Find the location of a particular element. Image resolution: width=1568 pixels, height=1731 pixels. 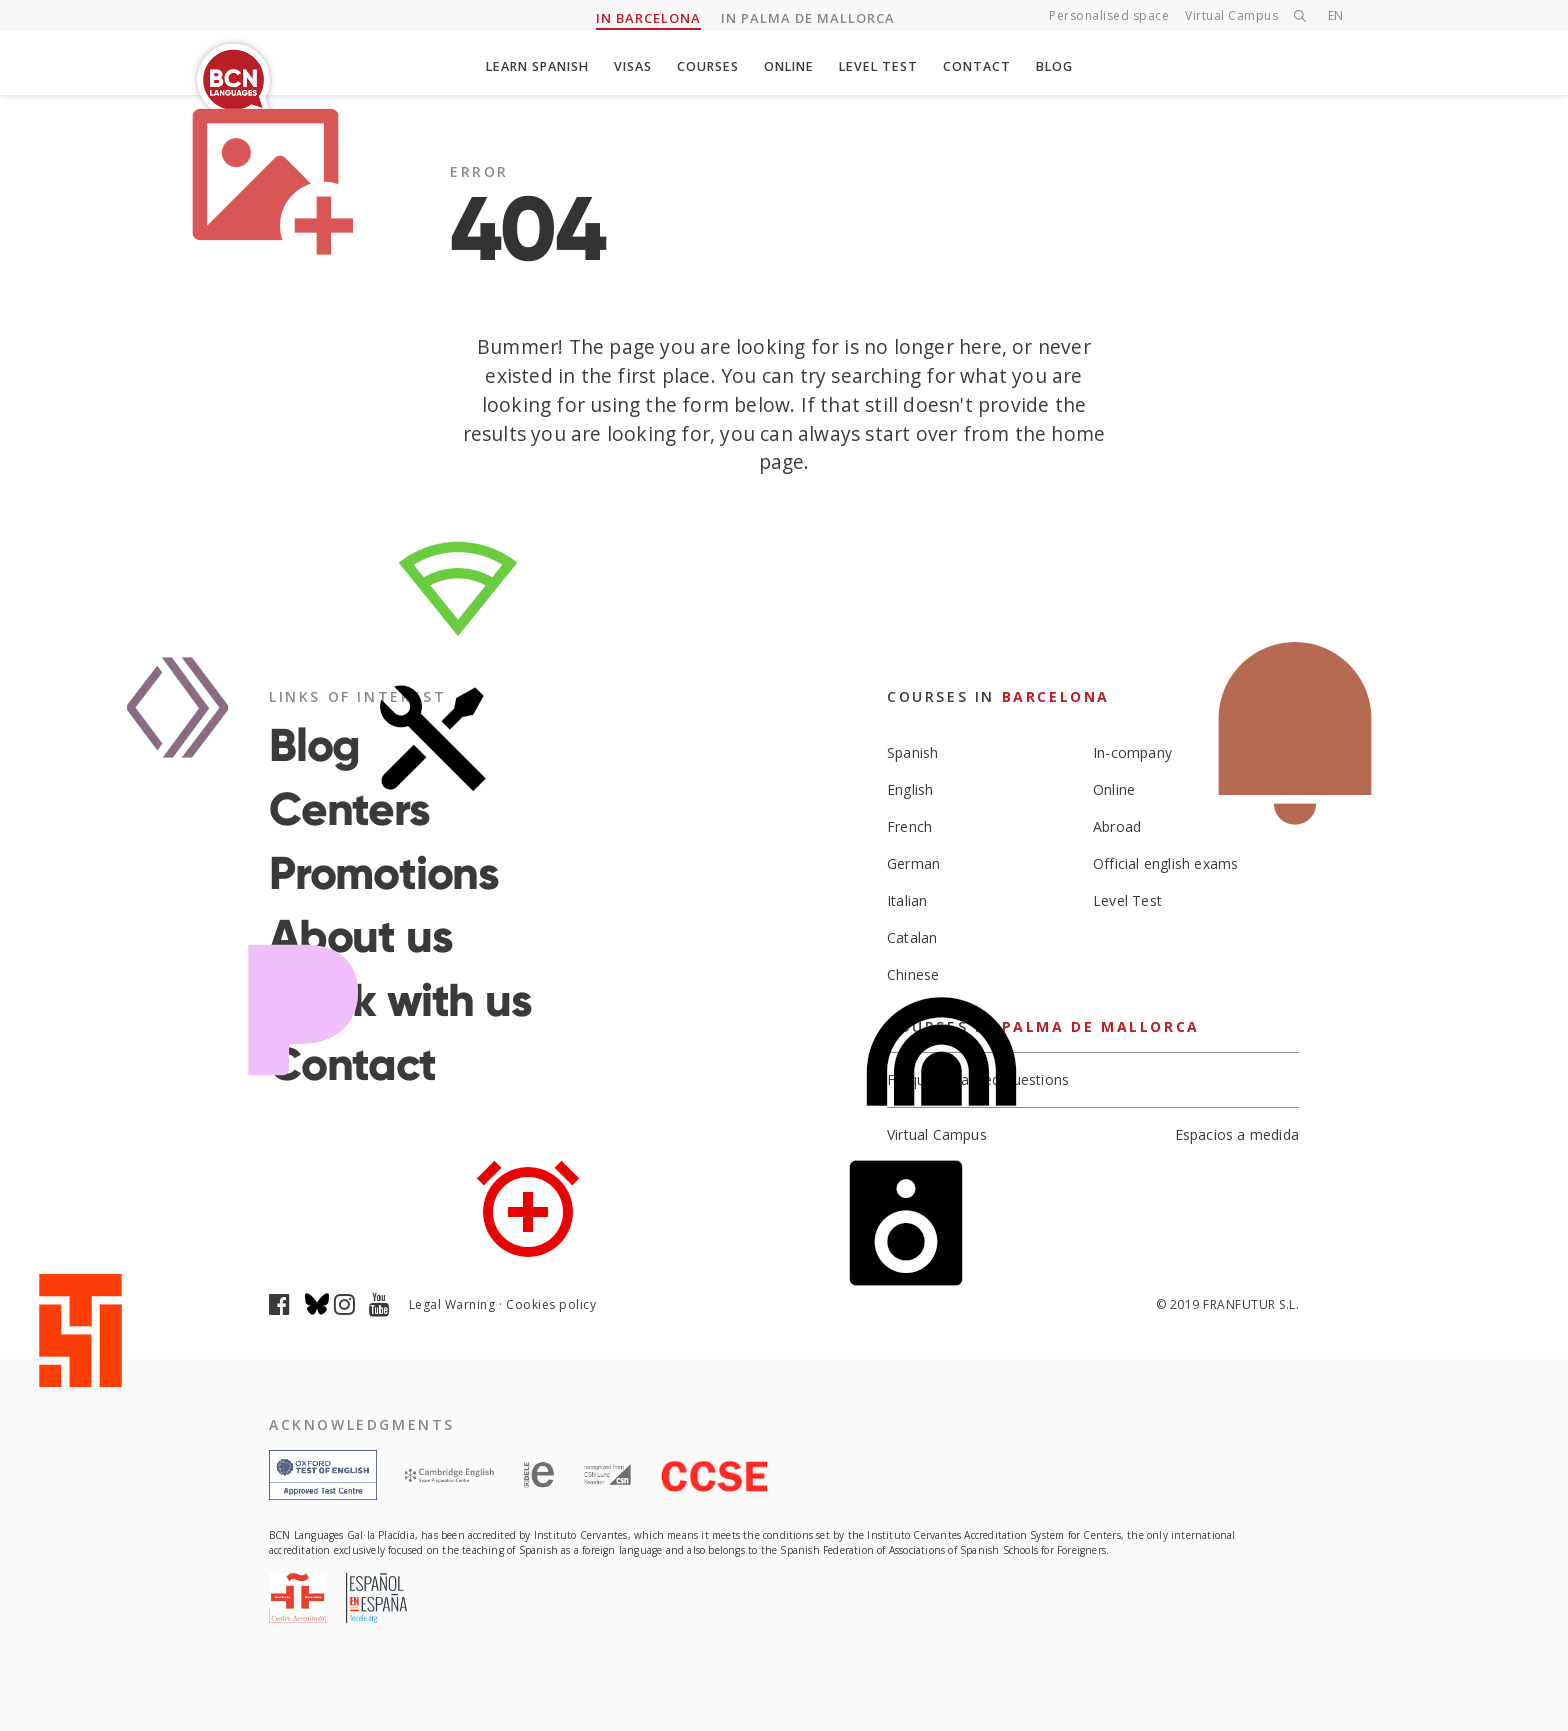

add a new alarm is located at coordinates (528, 1207).